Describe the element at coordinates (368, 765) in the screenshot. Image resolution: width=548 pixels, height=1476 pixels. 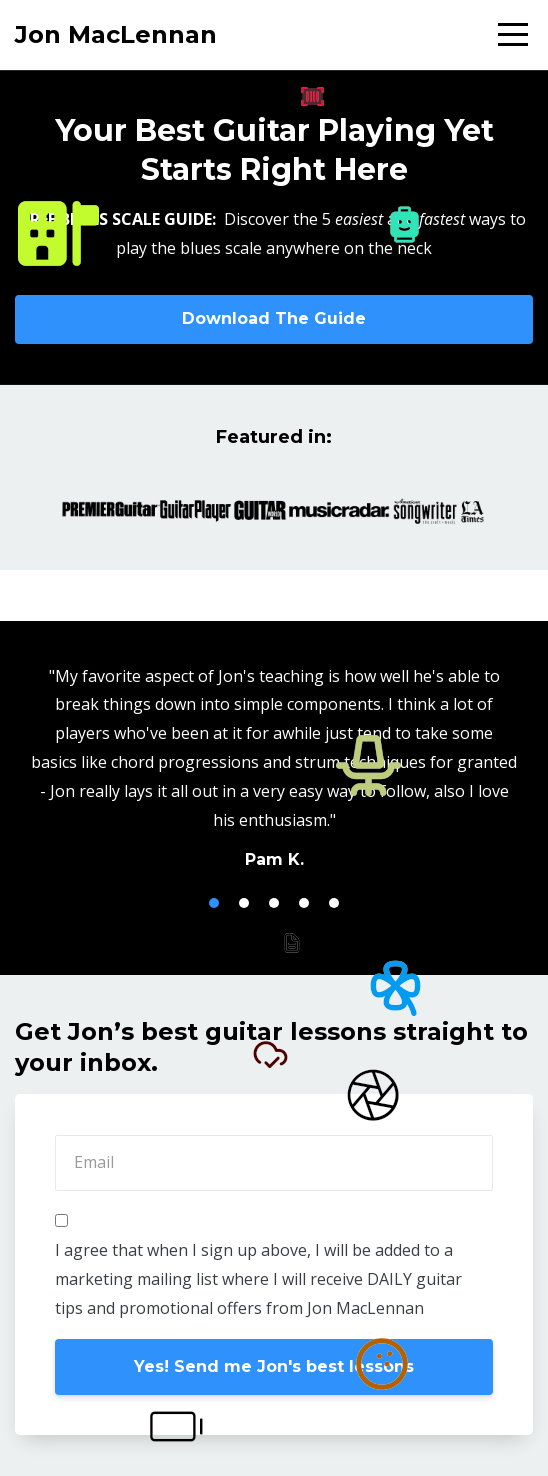
I see `access workspace or office settings` at that location.